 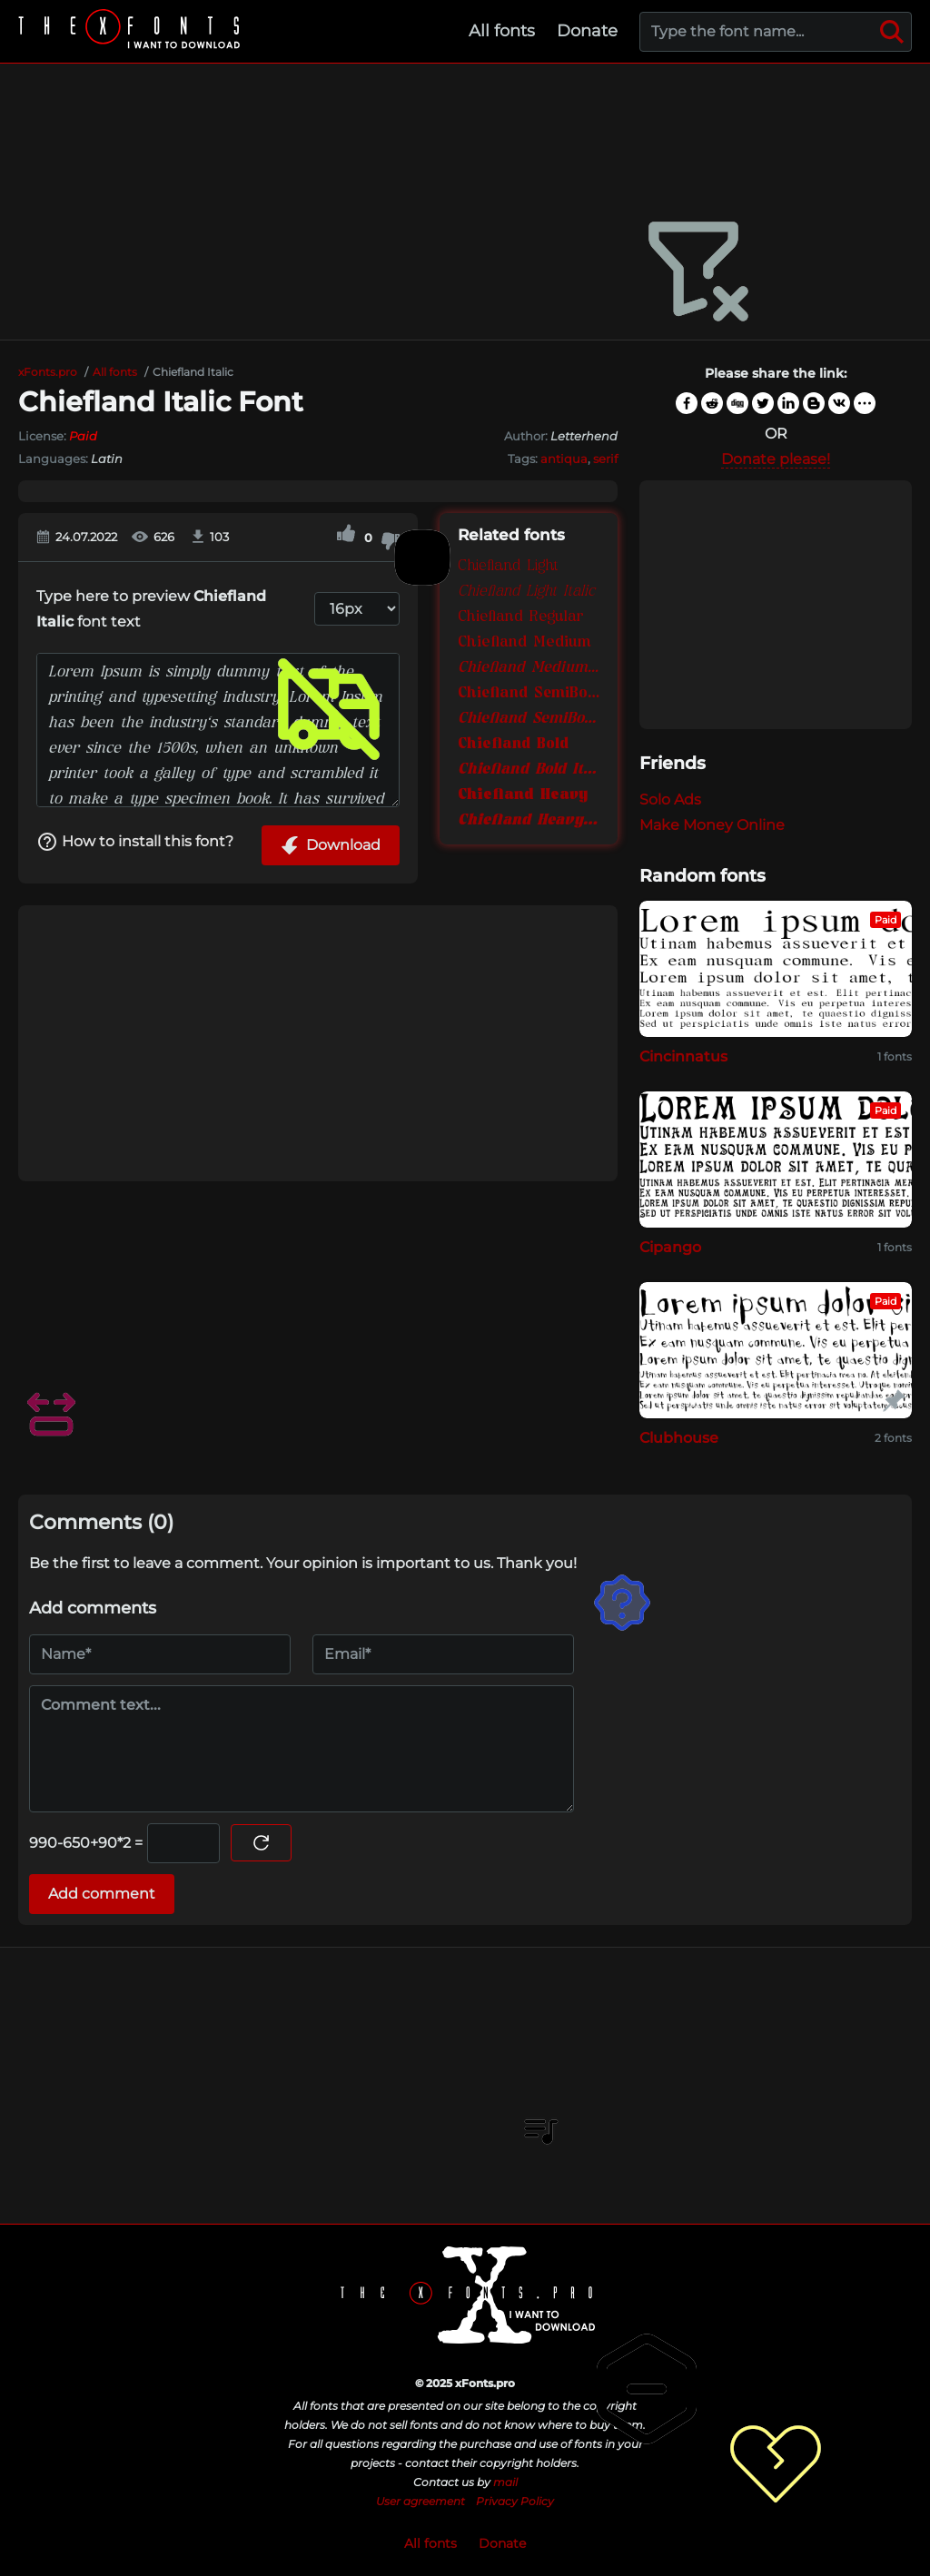 What do you see at coordinates (51, 1414) in the screenshot?
I see `auto-resize content to fit container` at bounding box center [51, 1414].